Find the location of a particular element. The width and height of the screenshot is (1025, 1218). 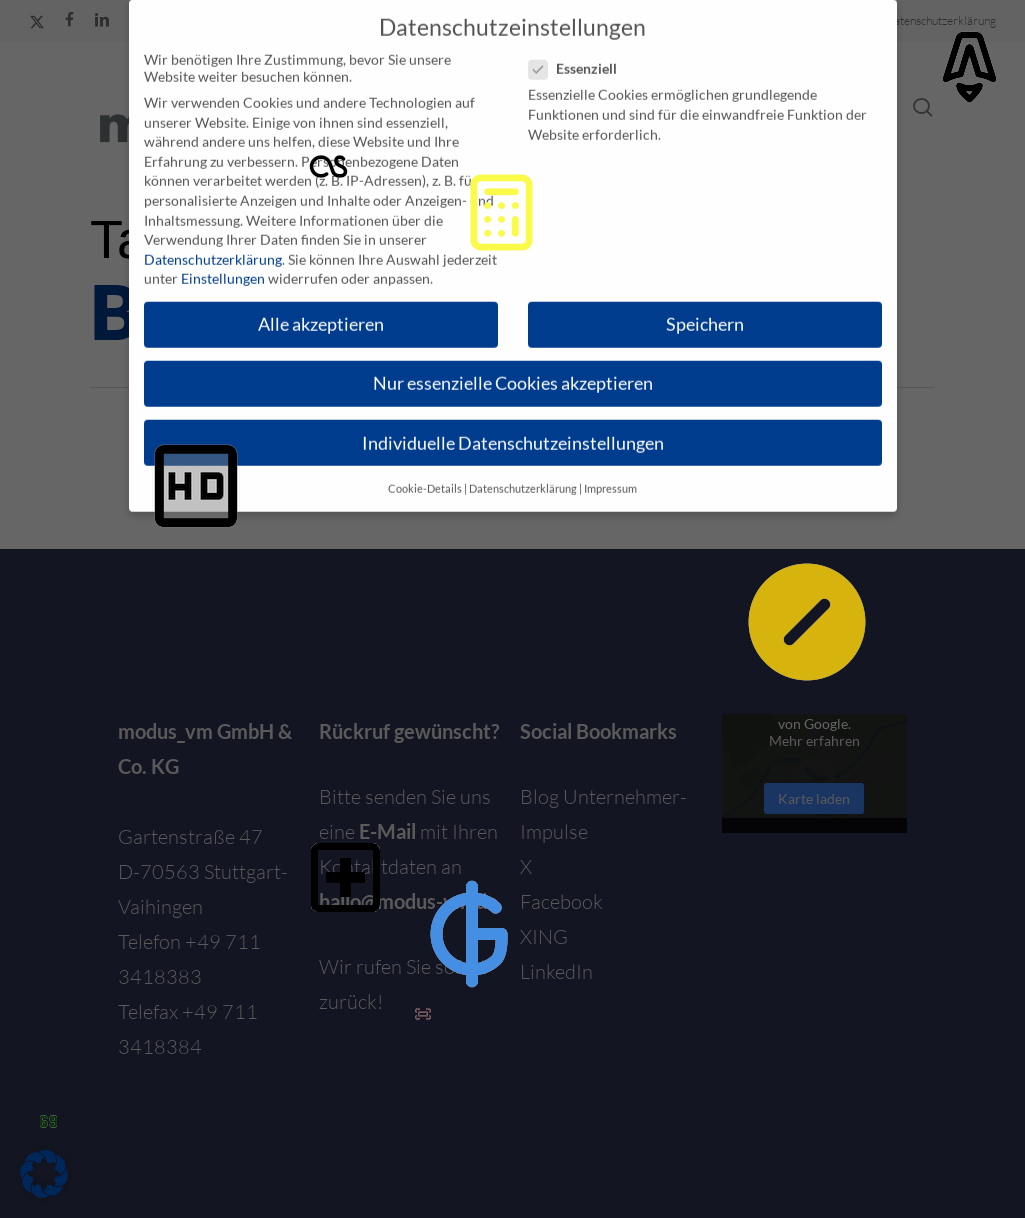

connect to Last.fm account is located at coordinates (328, 166).